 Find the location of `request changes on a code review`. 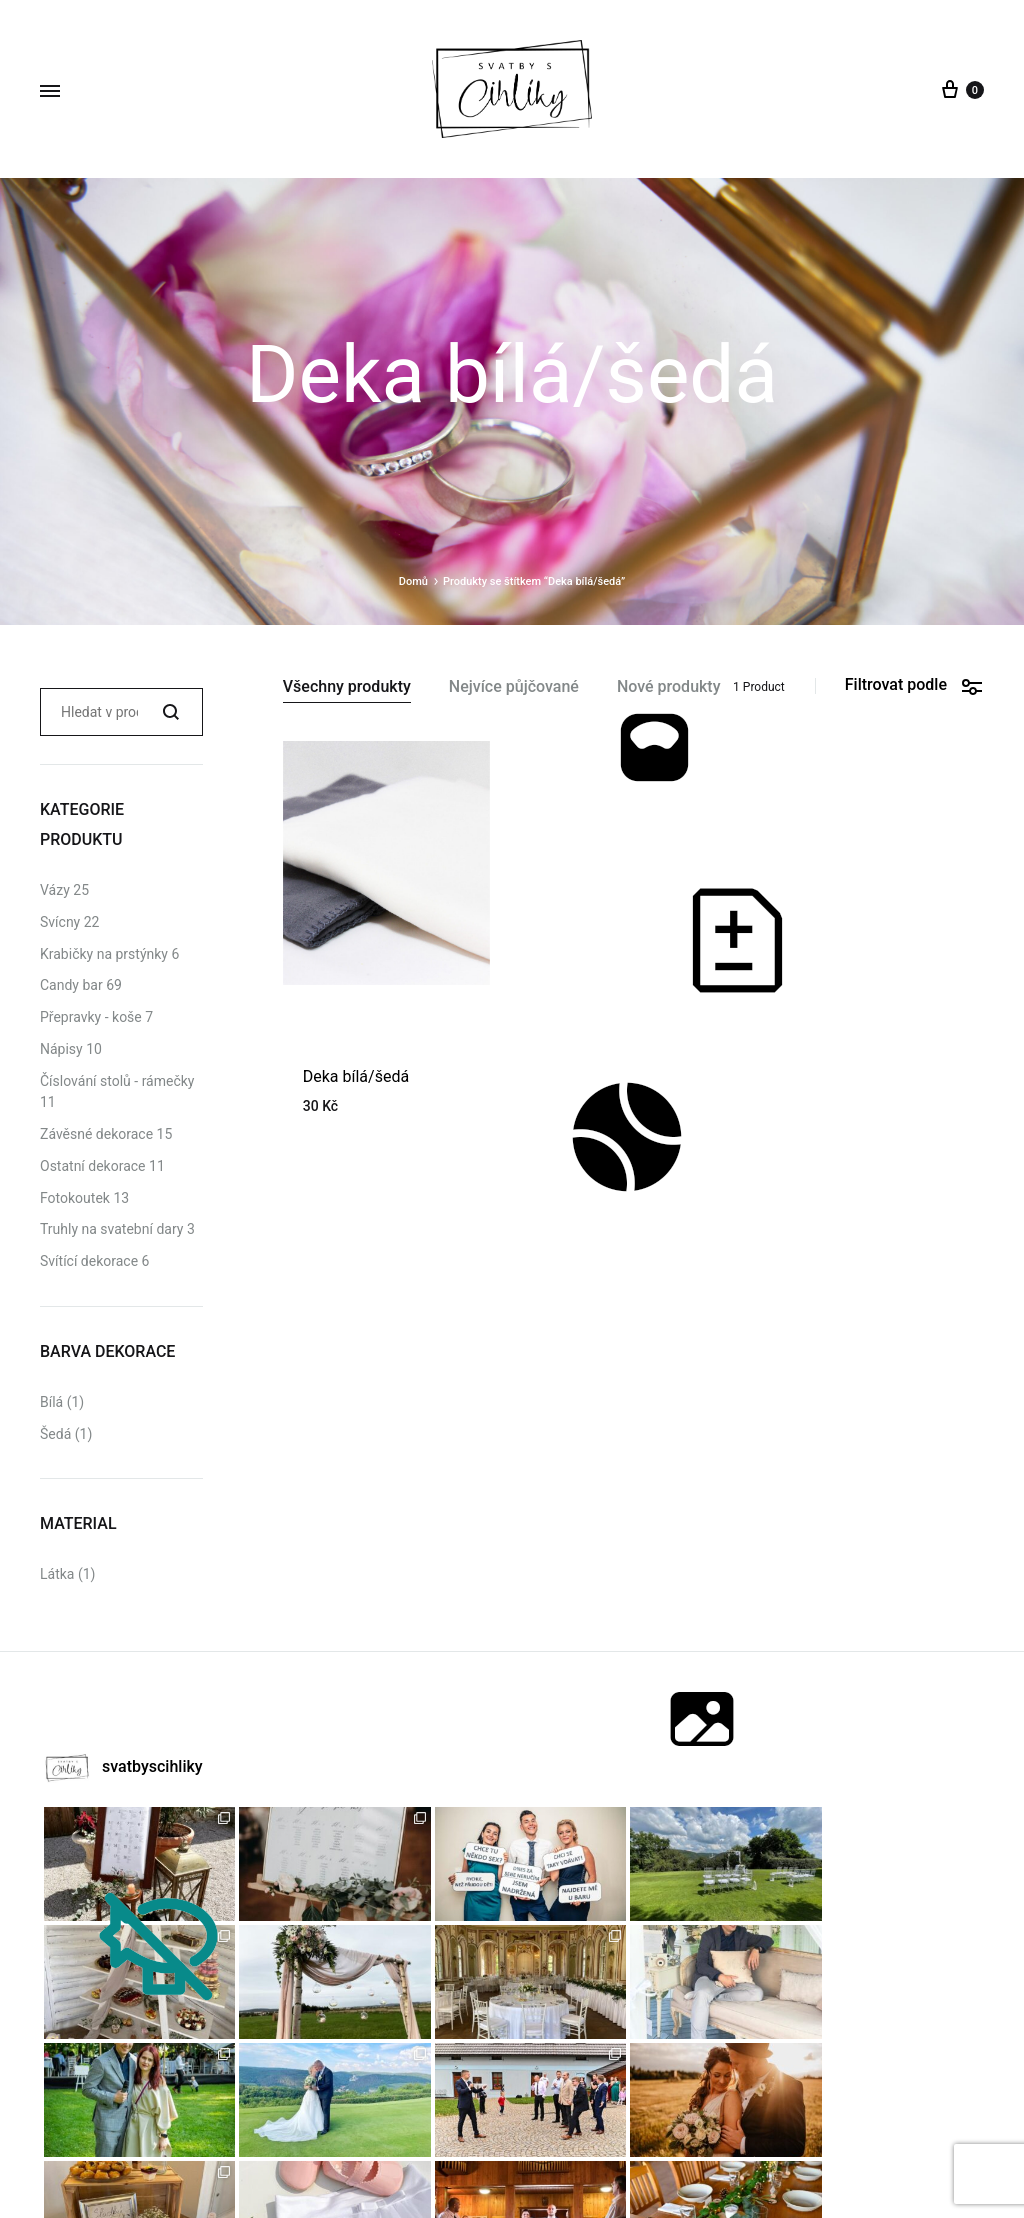

request changes on a code review is located at coordinates (737, 940).